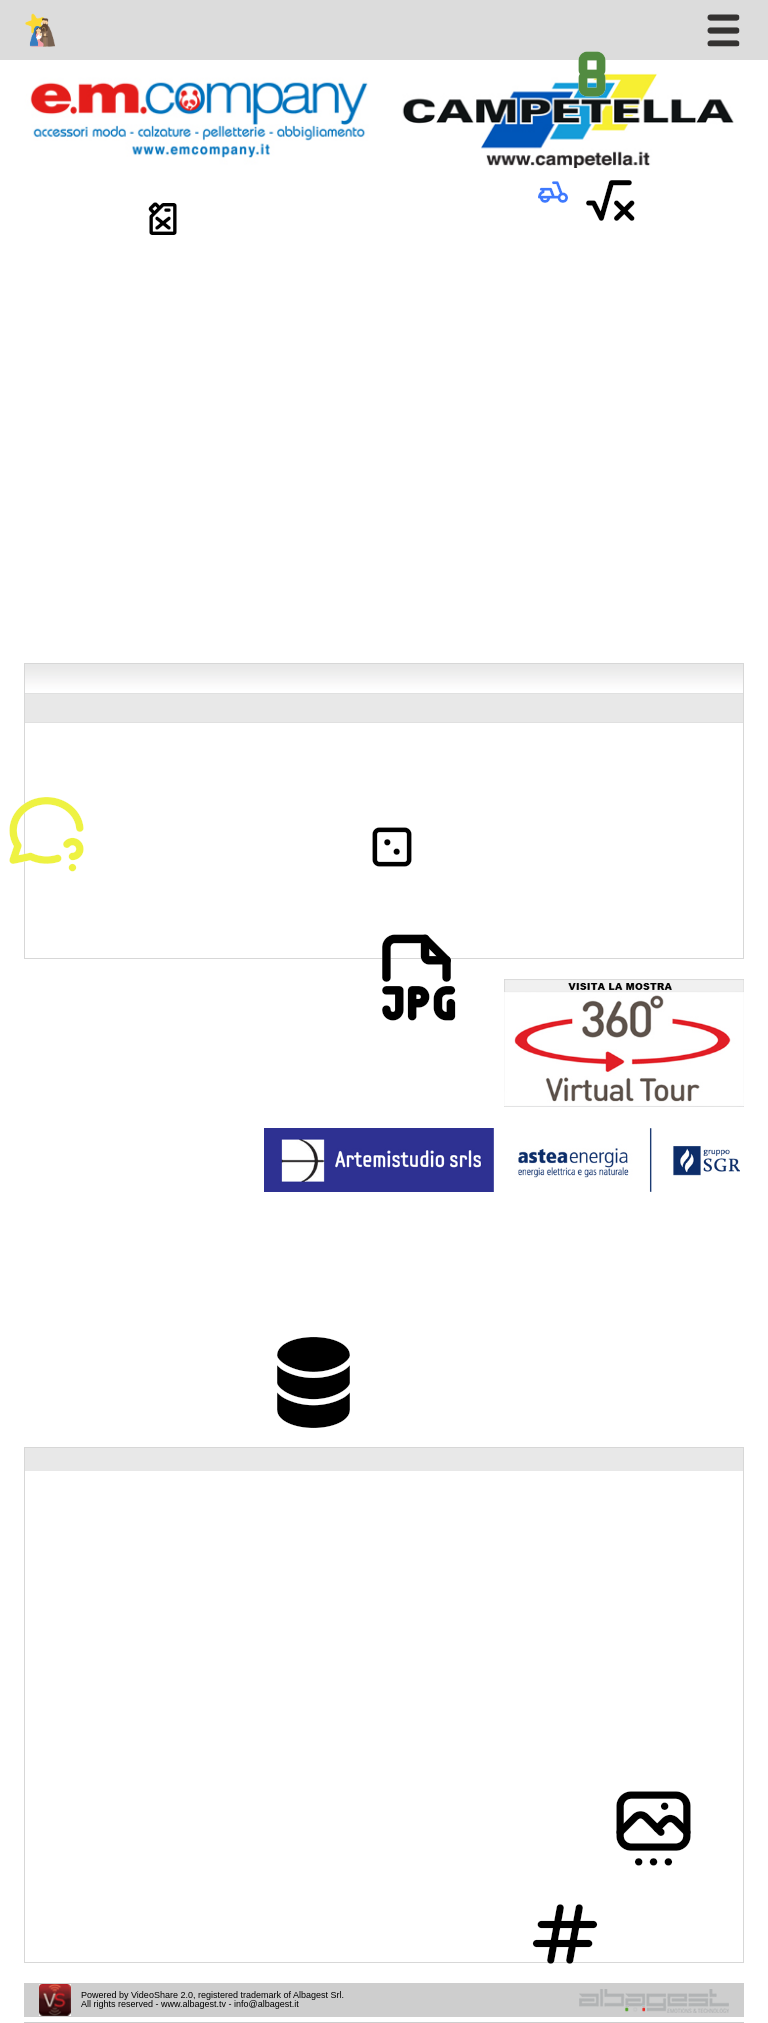 This screenshot has height=2023, width=768. I want to click on select moped or scooter delivery option, so click(553, 193).